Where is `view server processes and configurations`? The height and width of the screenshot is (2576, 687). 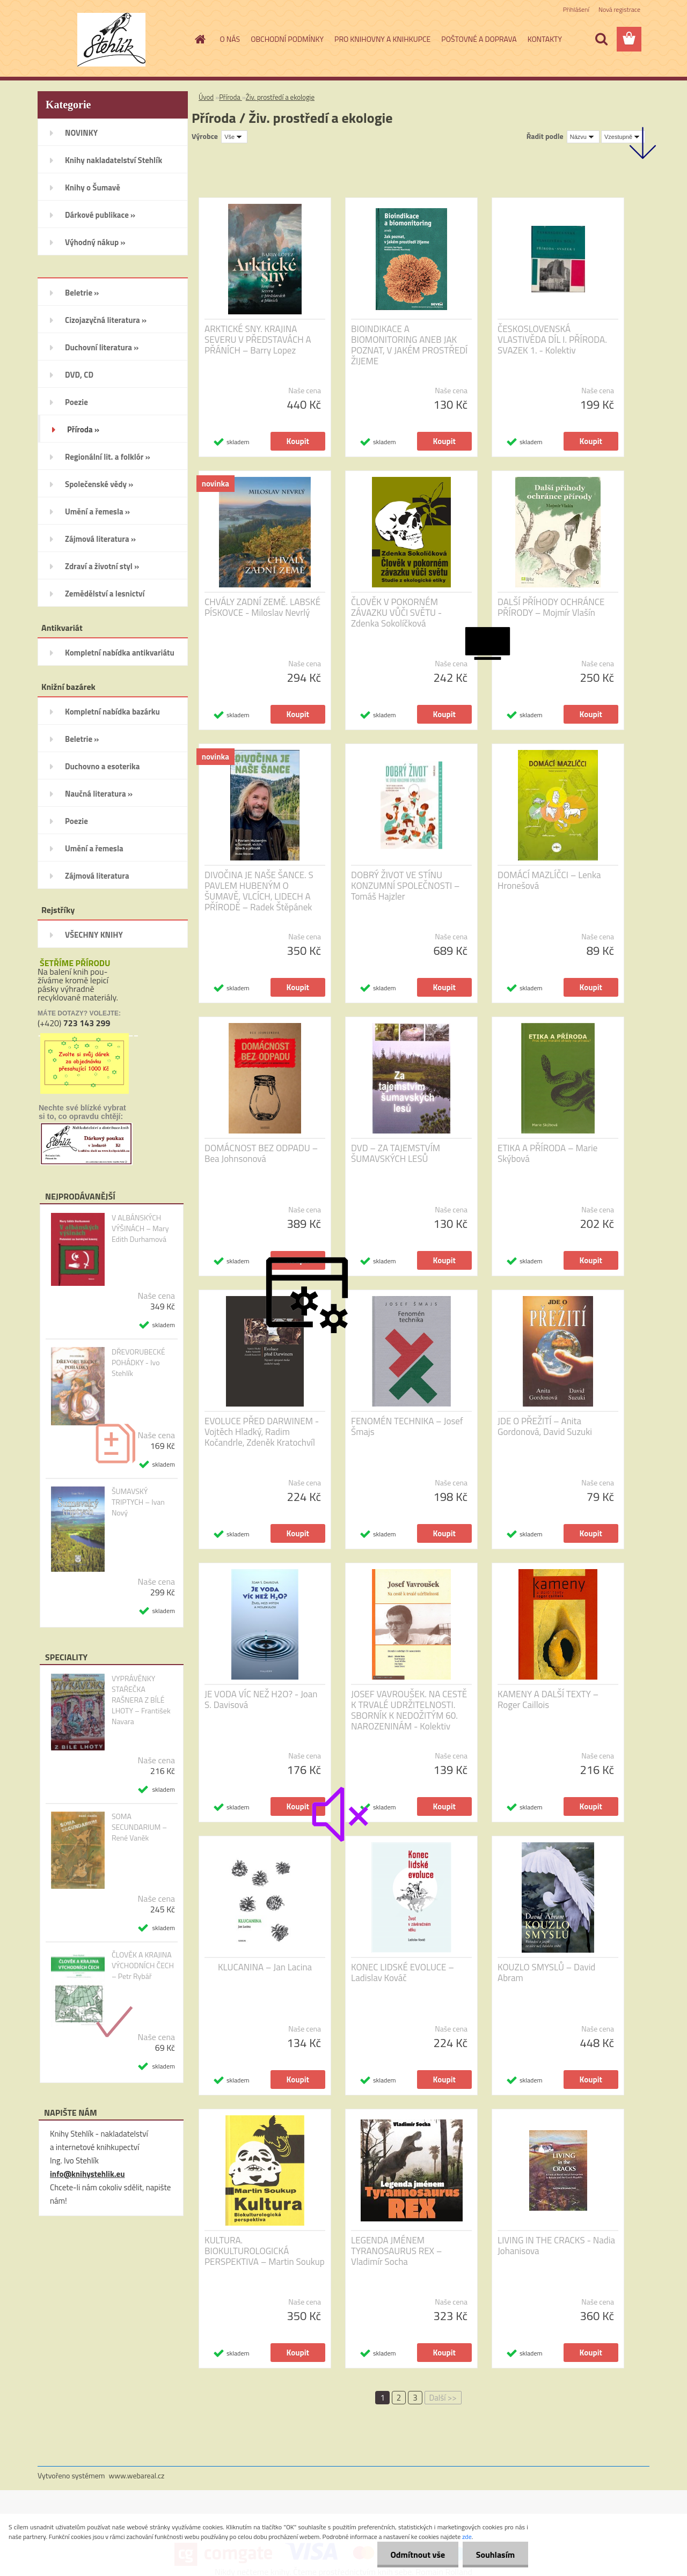
view server processes and configurations is located at coordinates (307, 1292).